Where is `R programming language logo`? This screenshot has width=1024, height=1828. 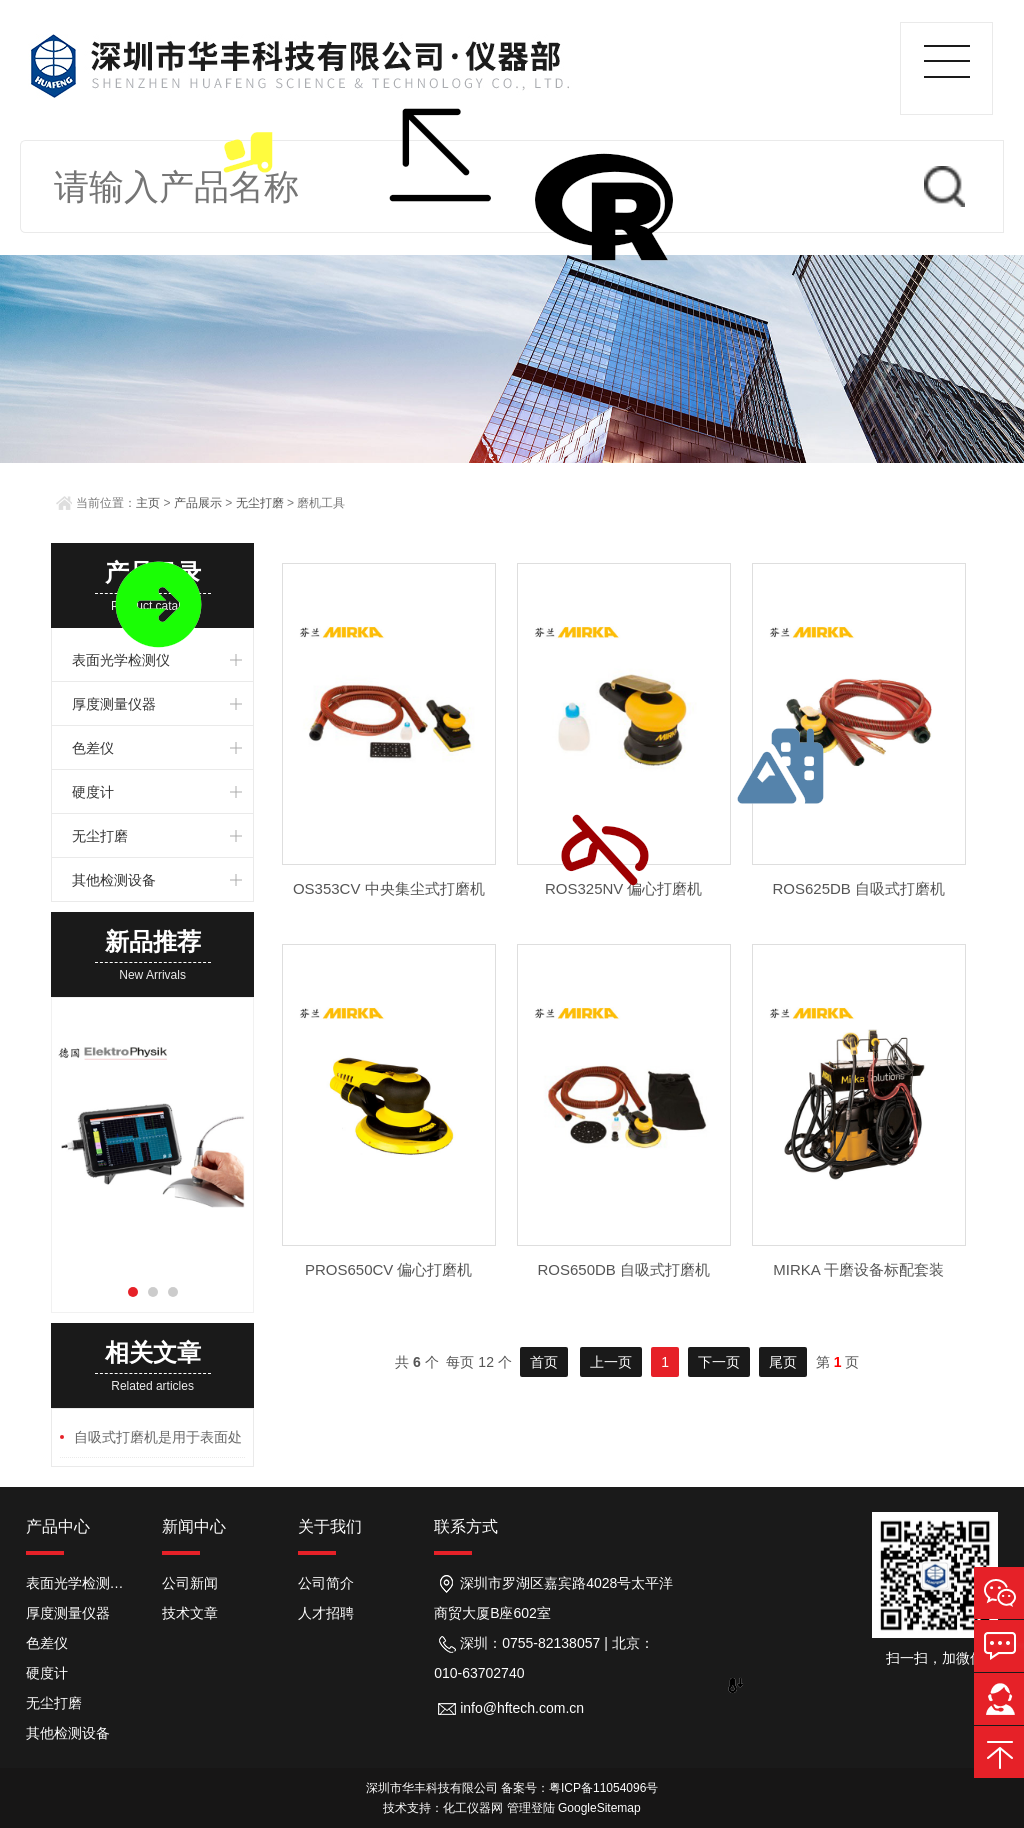
R programming language logo is located at coordinates (604, 207).